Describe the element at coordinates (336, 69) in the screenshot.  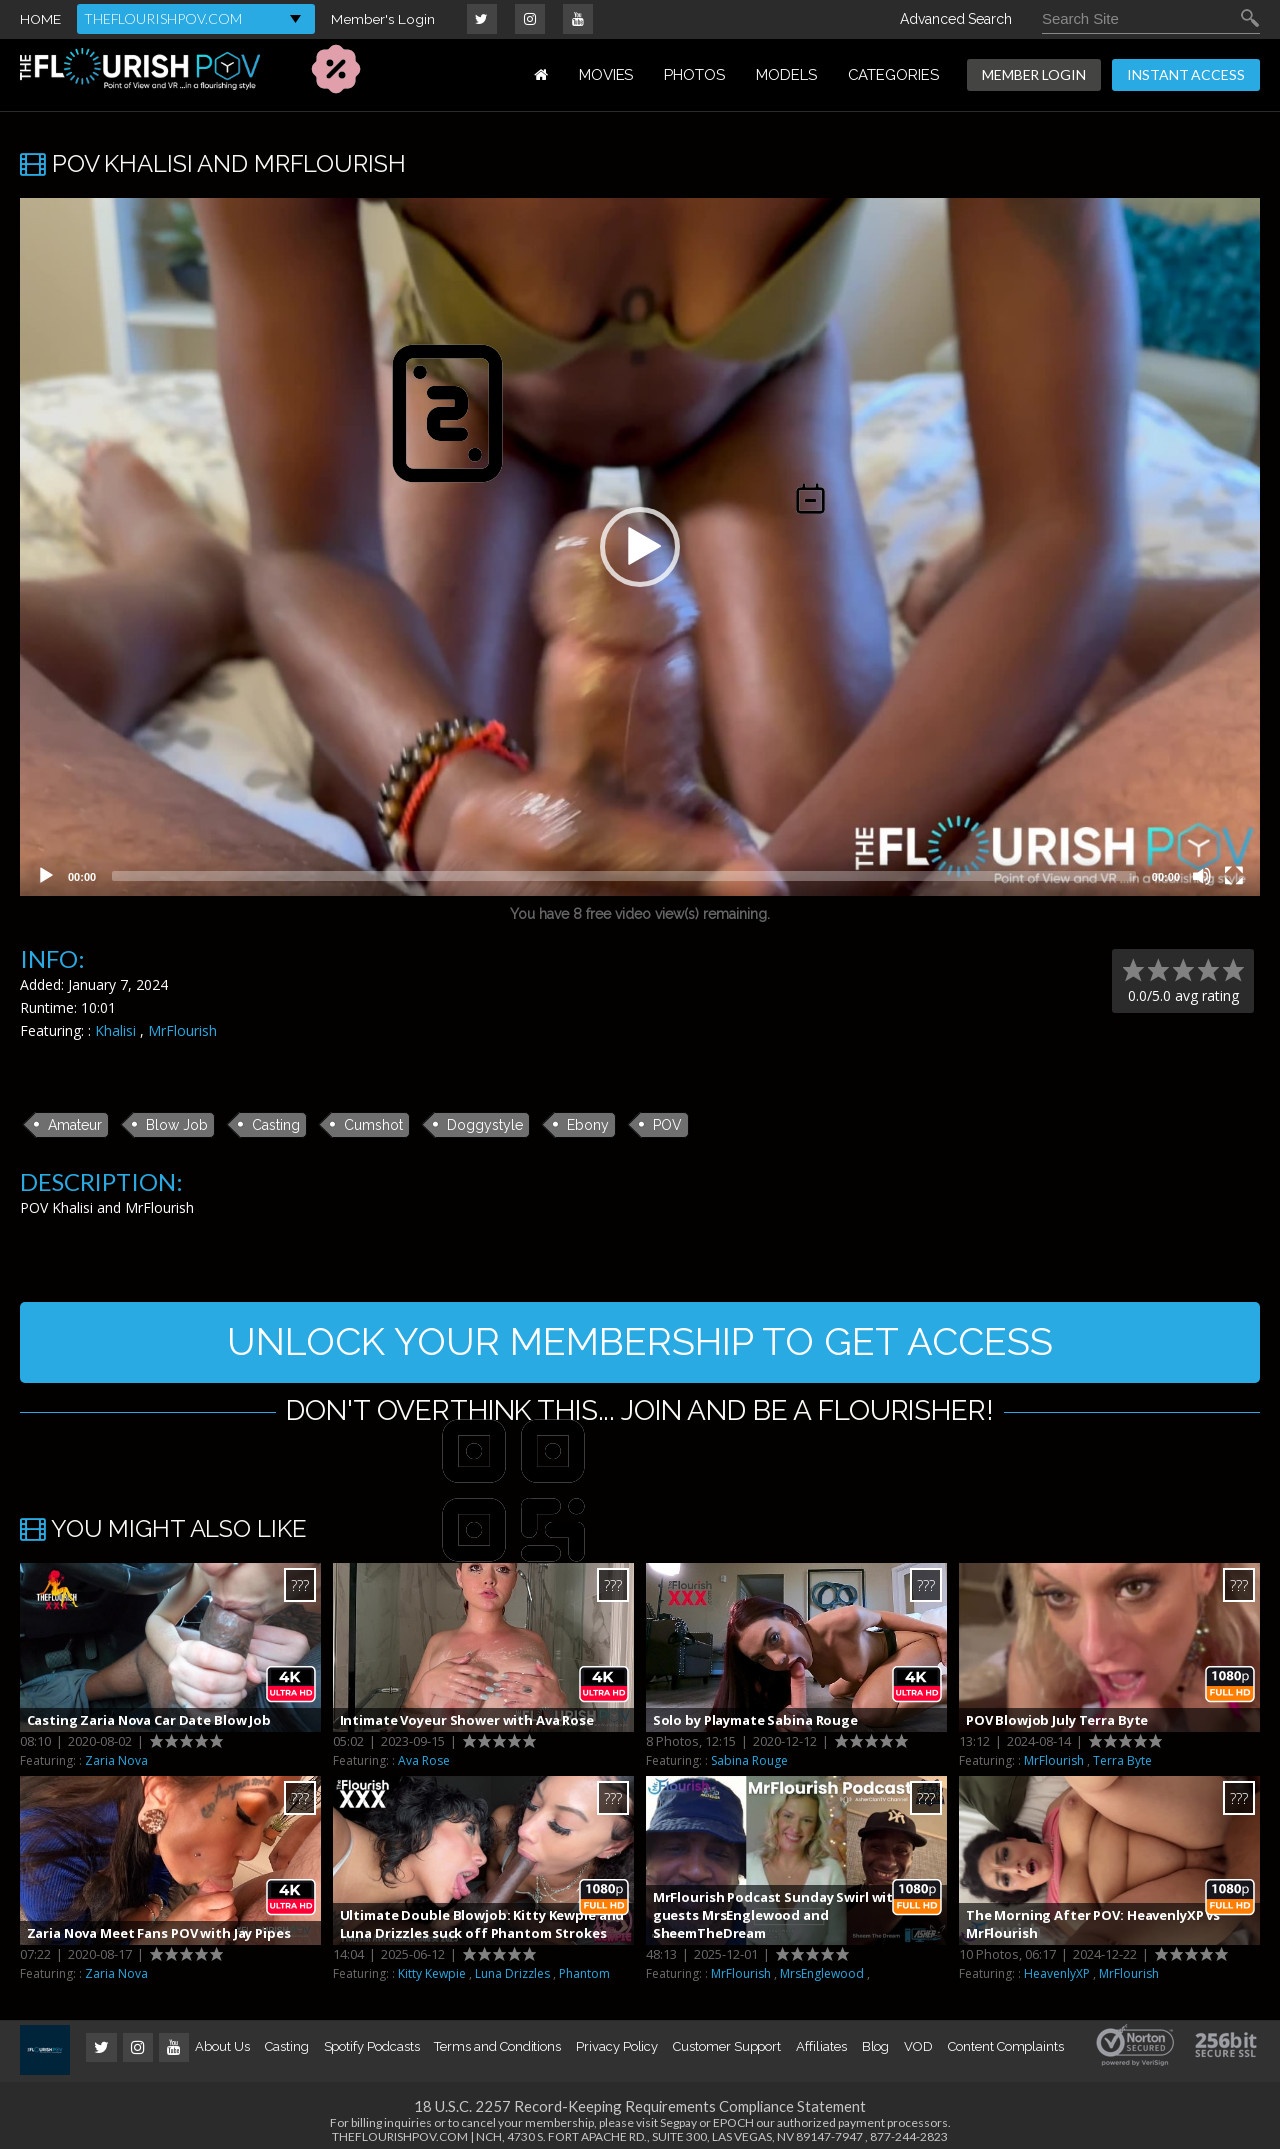
I see `view available discounts or promotions` at that location.